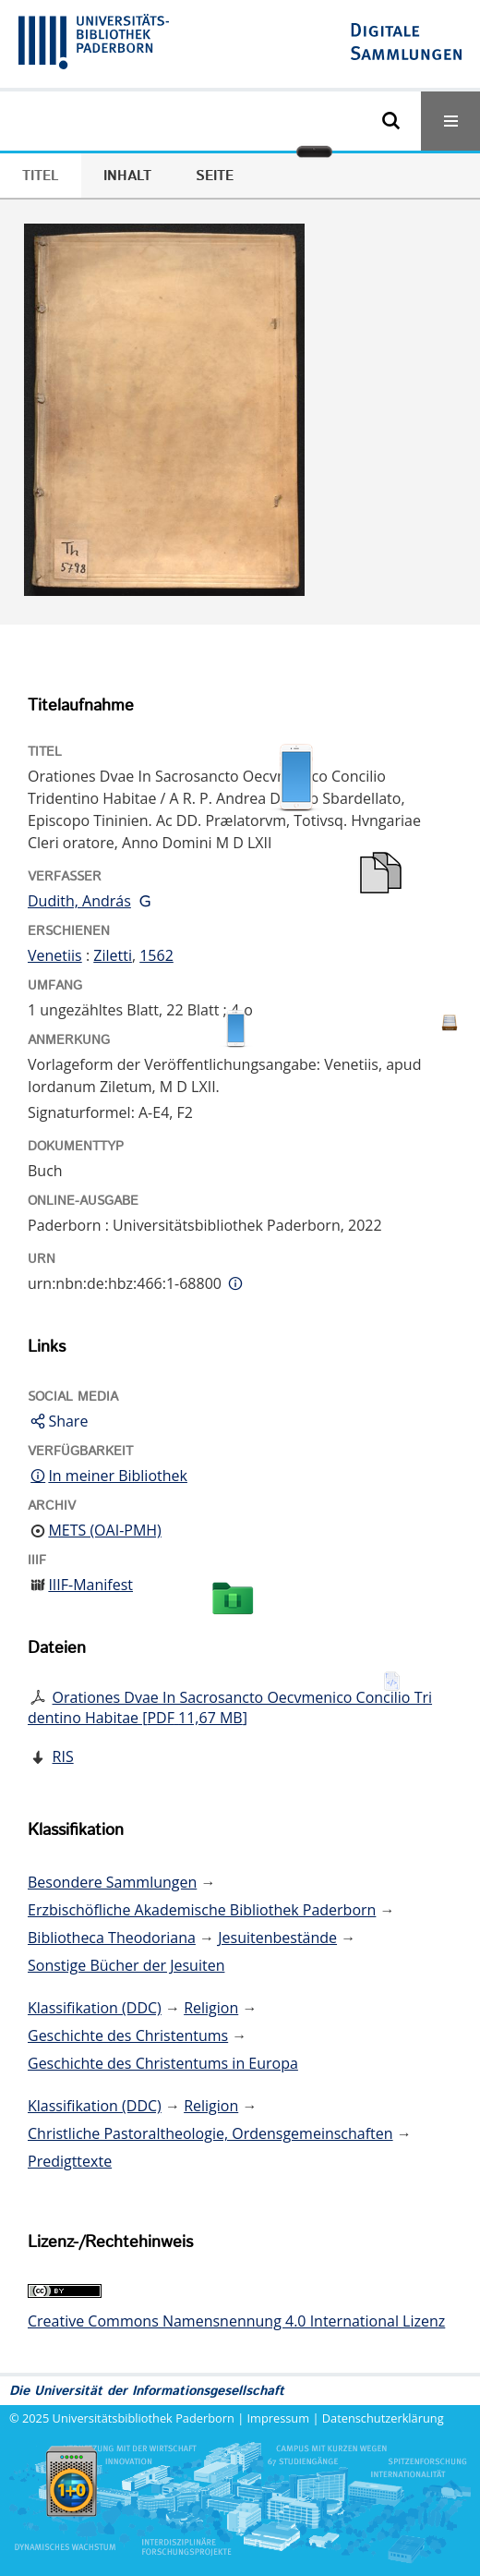 The image size is (480, 2576). Describe the element at coordinates (380, 872) in the screenshot. I see `access your documents folder in the sidebar` at that location.